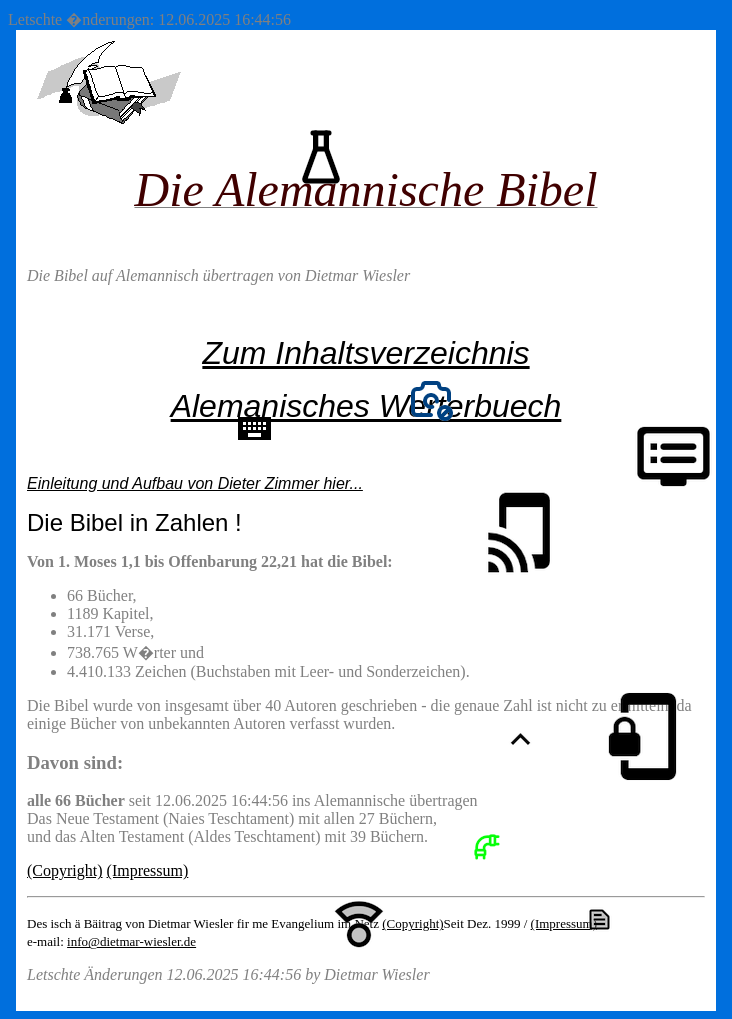 The width and height of the screenshot is (732, 1019). What do you see at coordinates (599, 919) in the screenshot?
I see `view text document or snippet` at bounding box center [599, 919].